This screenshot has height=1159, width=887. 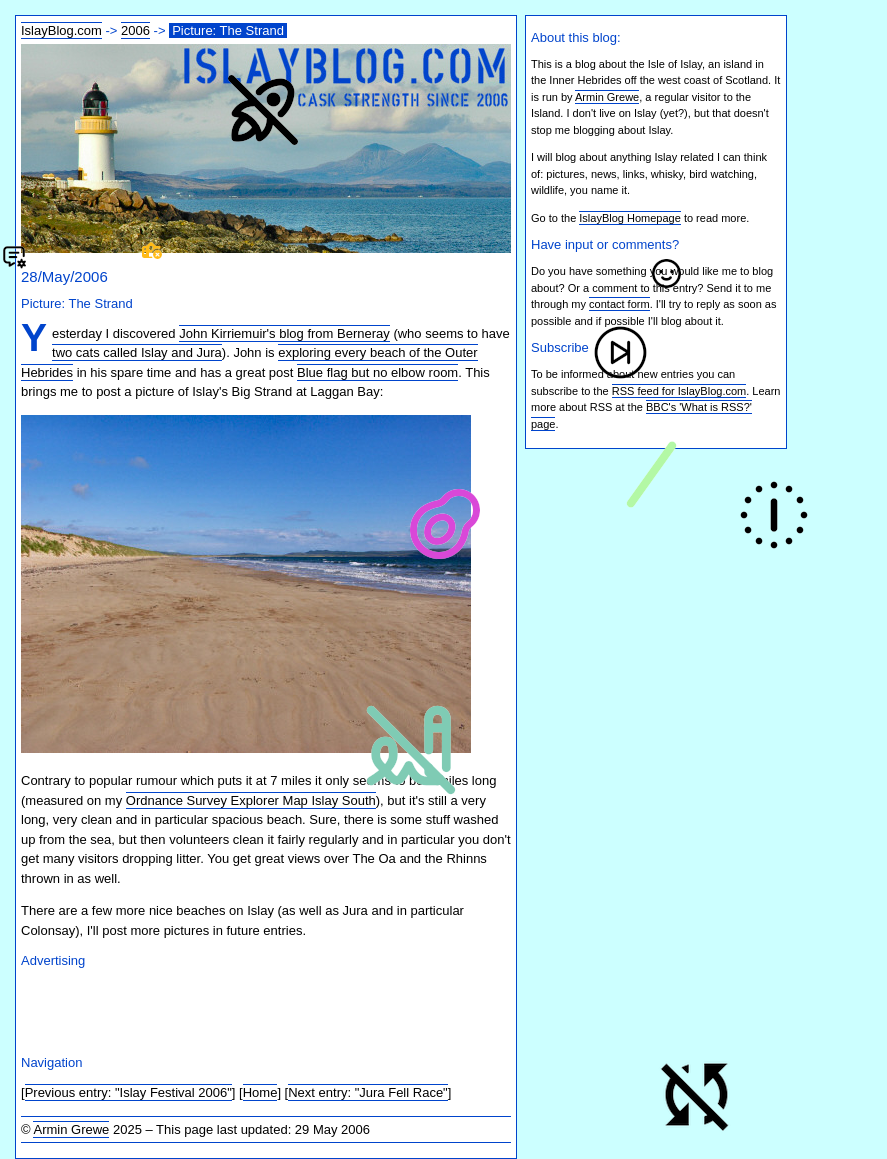 I want to click on disable quick launch or boost feature, so click(x=263, y=110).